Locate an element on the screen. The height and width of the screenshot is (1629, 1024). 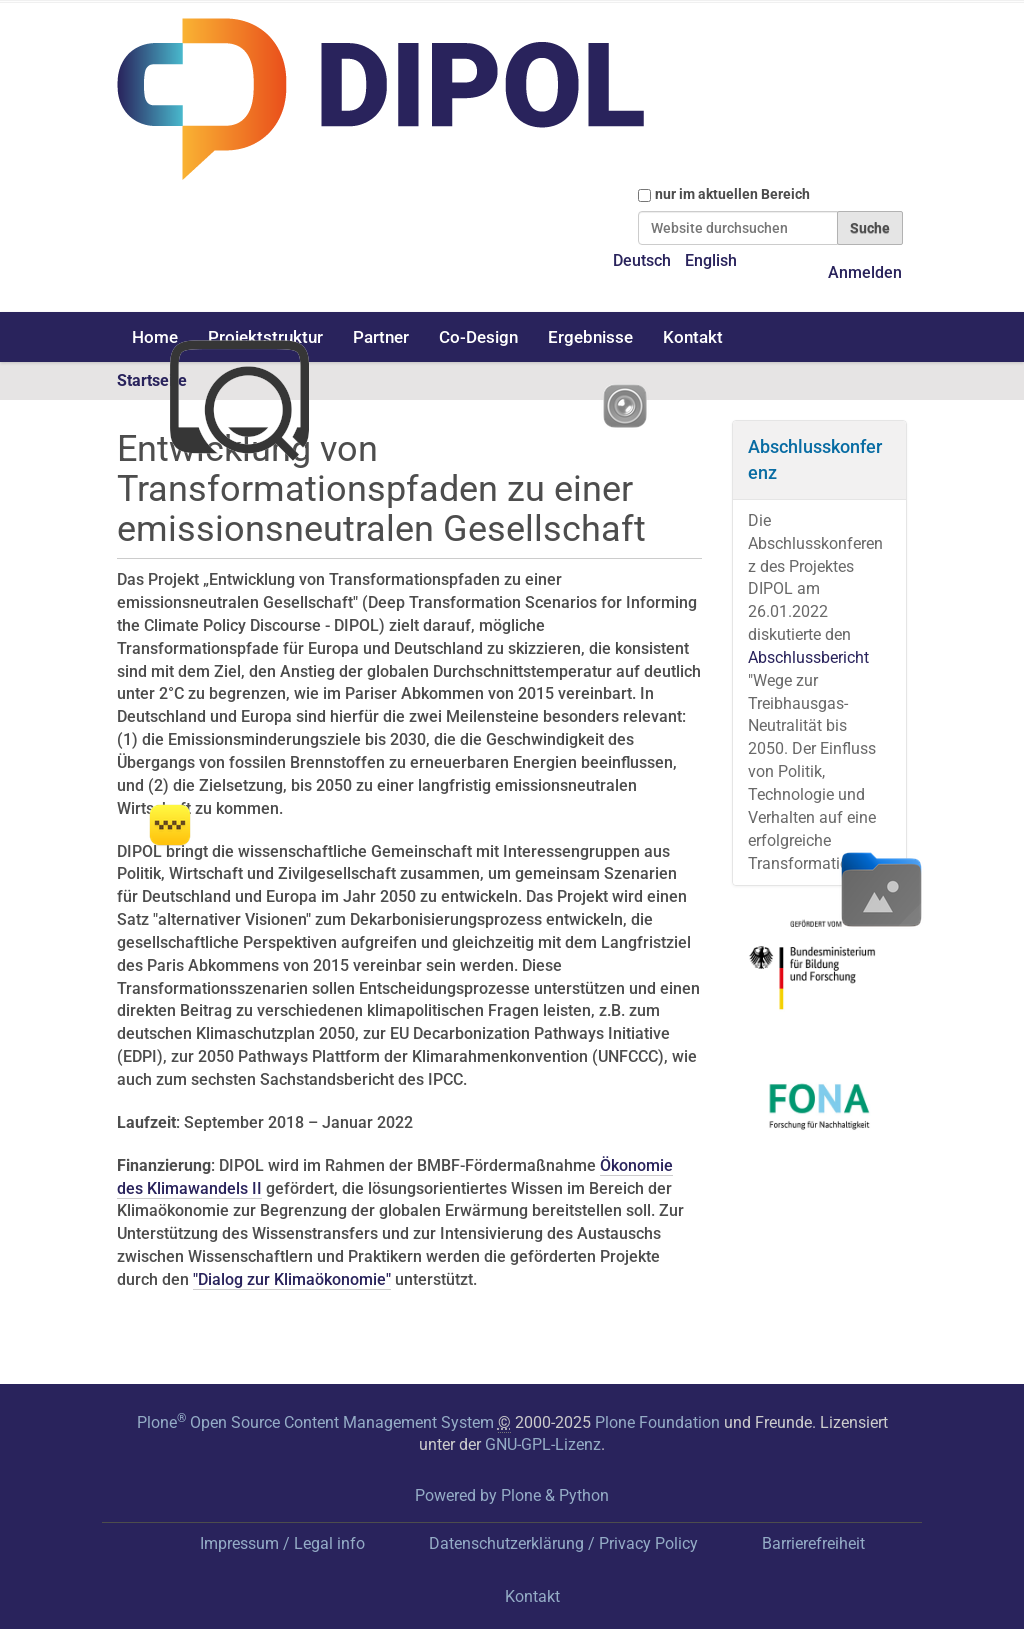
open taxi or ride-hailing app is located at coordinates (170, 825).